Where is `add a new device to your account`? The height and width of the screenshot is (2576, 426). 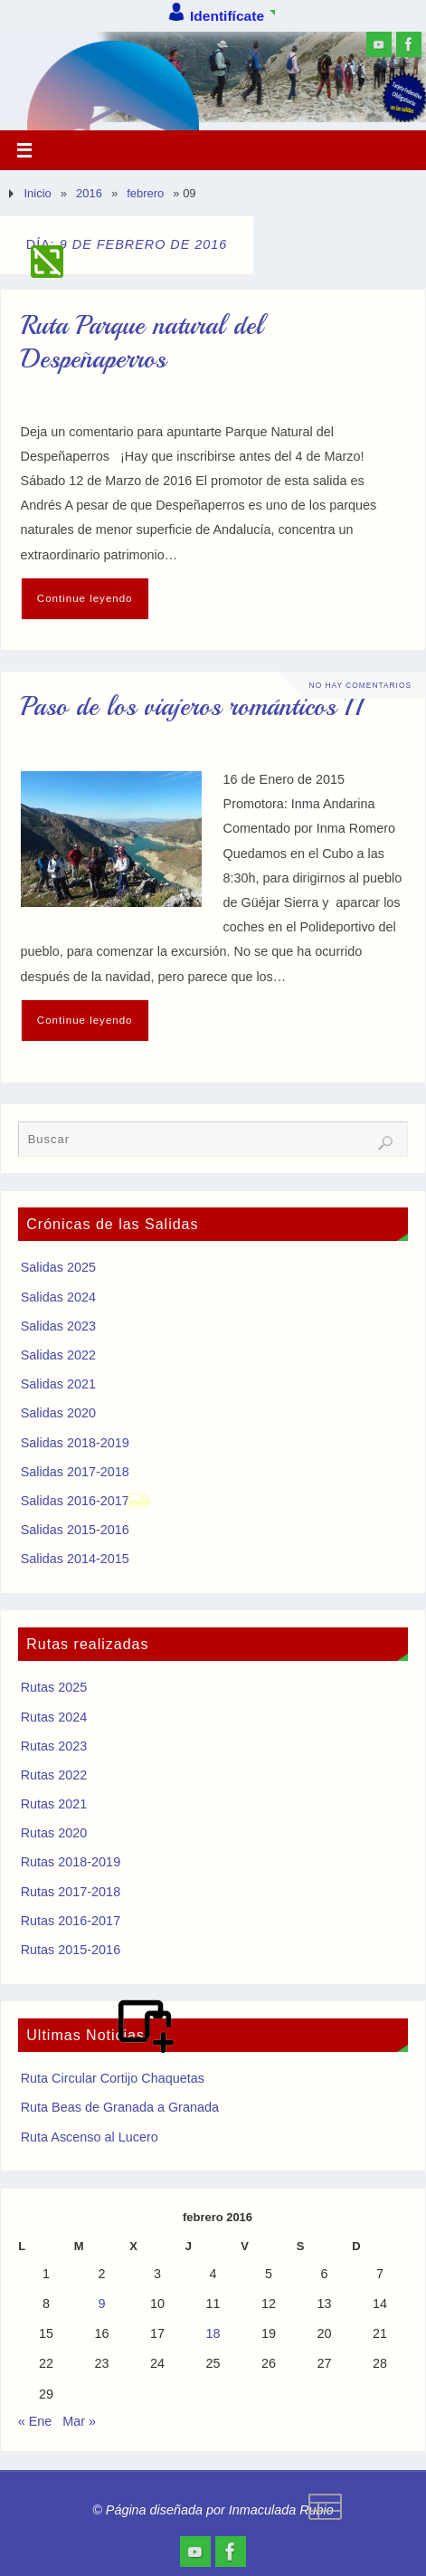
add a new device to your account is located at coordinates (145, 2024).